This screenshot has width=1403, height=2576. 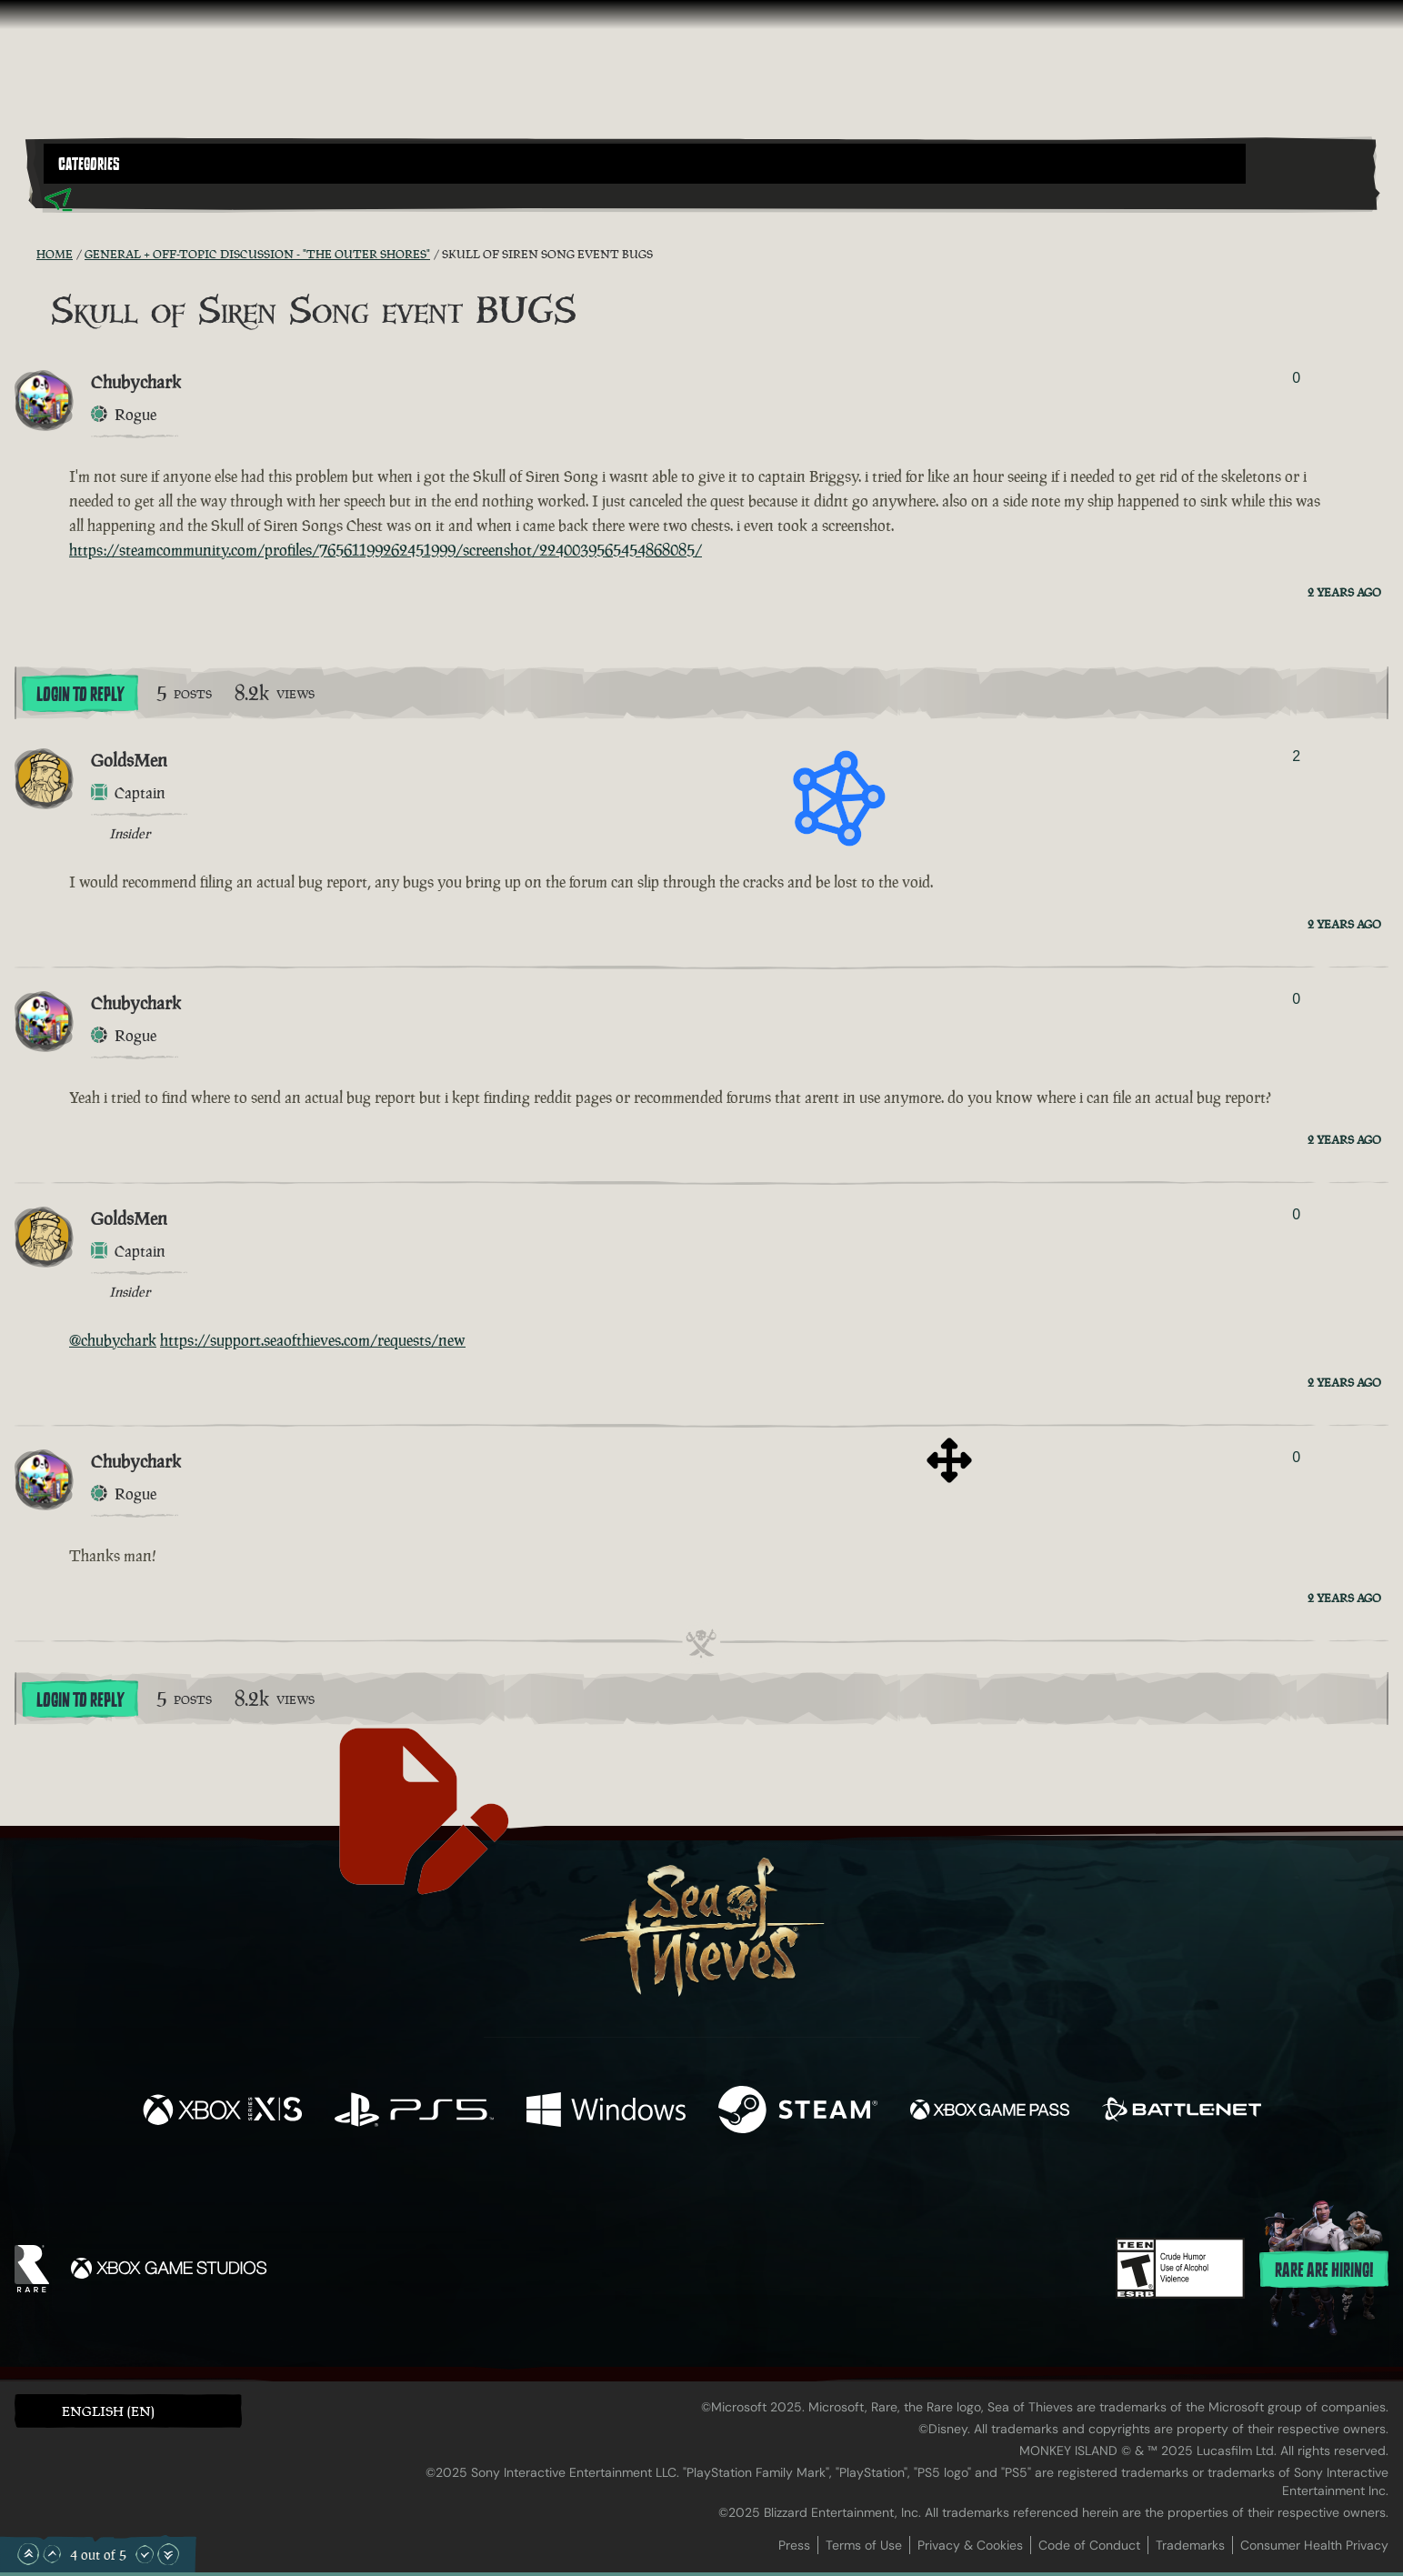 I want to click on connect to the fediverse network, so click(x=837, y=798).